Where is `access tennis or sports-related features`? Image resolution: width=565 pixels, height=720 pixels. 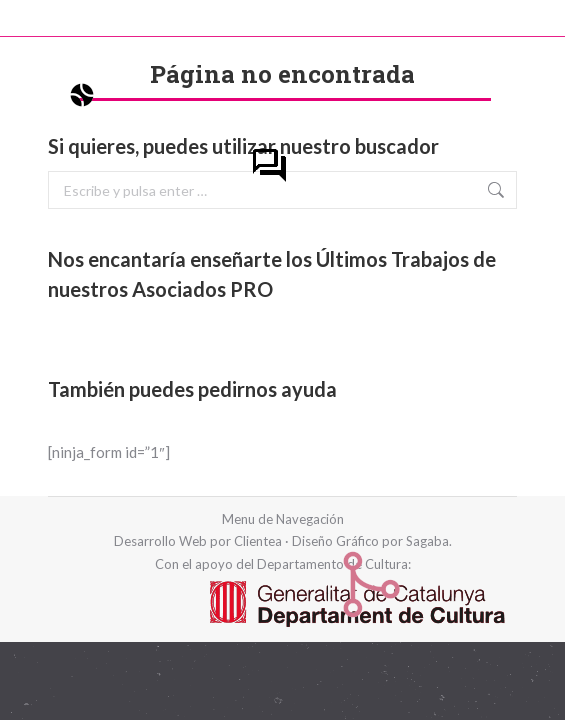
access tennis or sports-related features is located at coordinates (82, 95).